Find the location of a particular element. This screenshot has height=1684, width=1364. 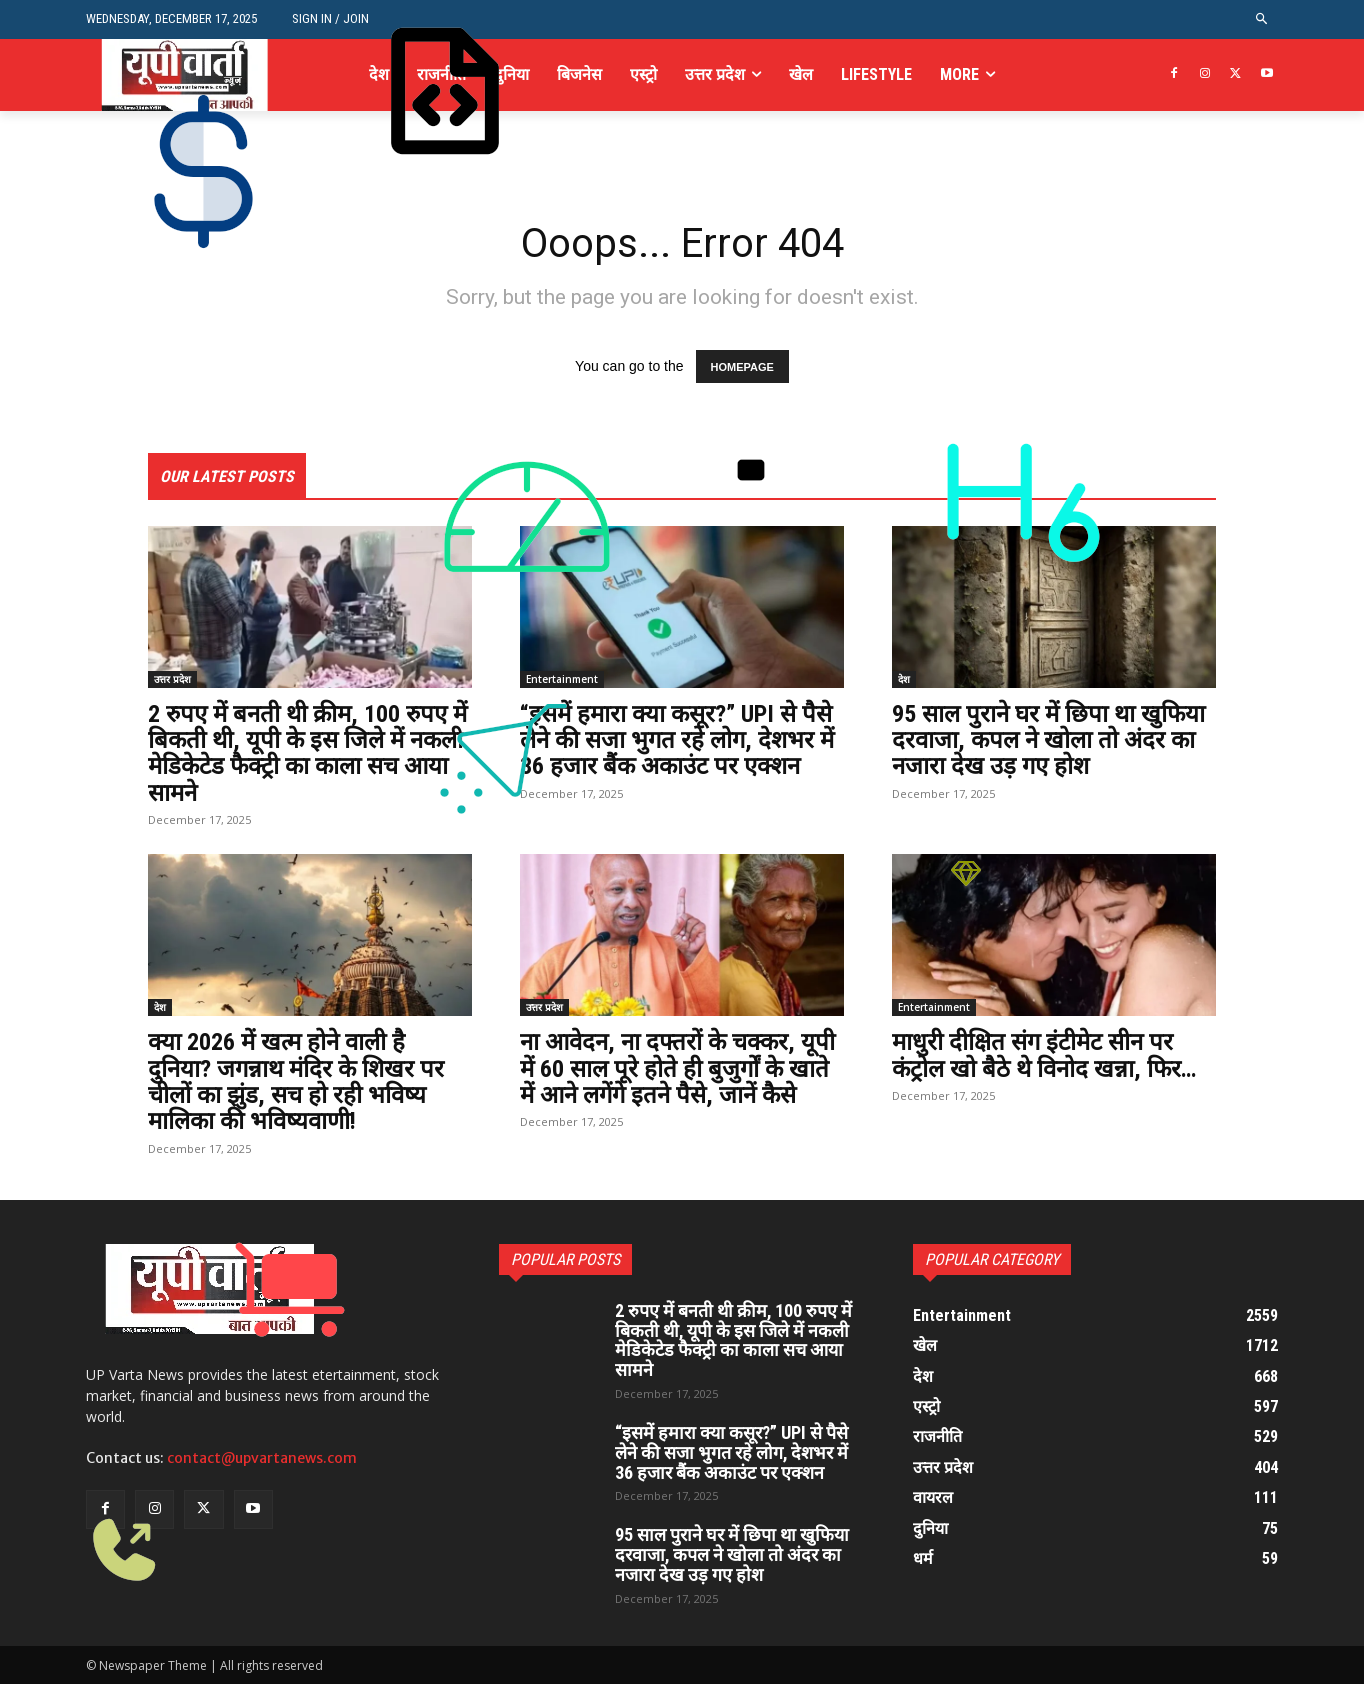

view pricing or payment options is located at coordinates (203, 171).